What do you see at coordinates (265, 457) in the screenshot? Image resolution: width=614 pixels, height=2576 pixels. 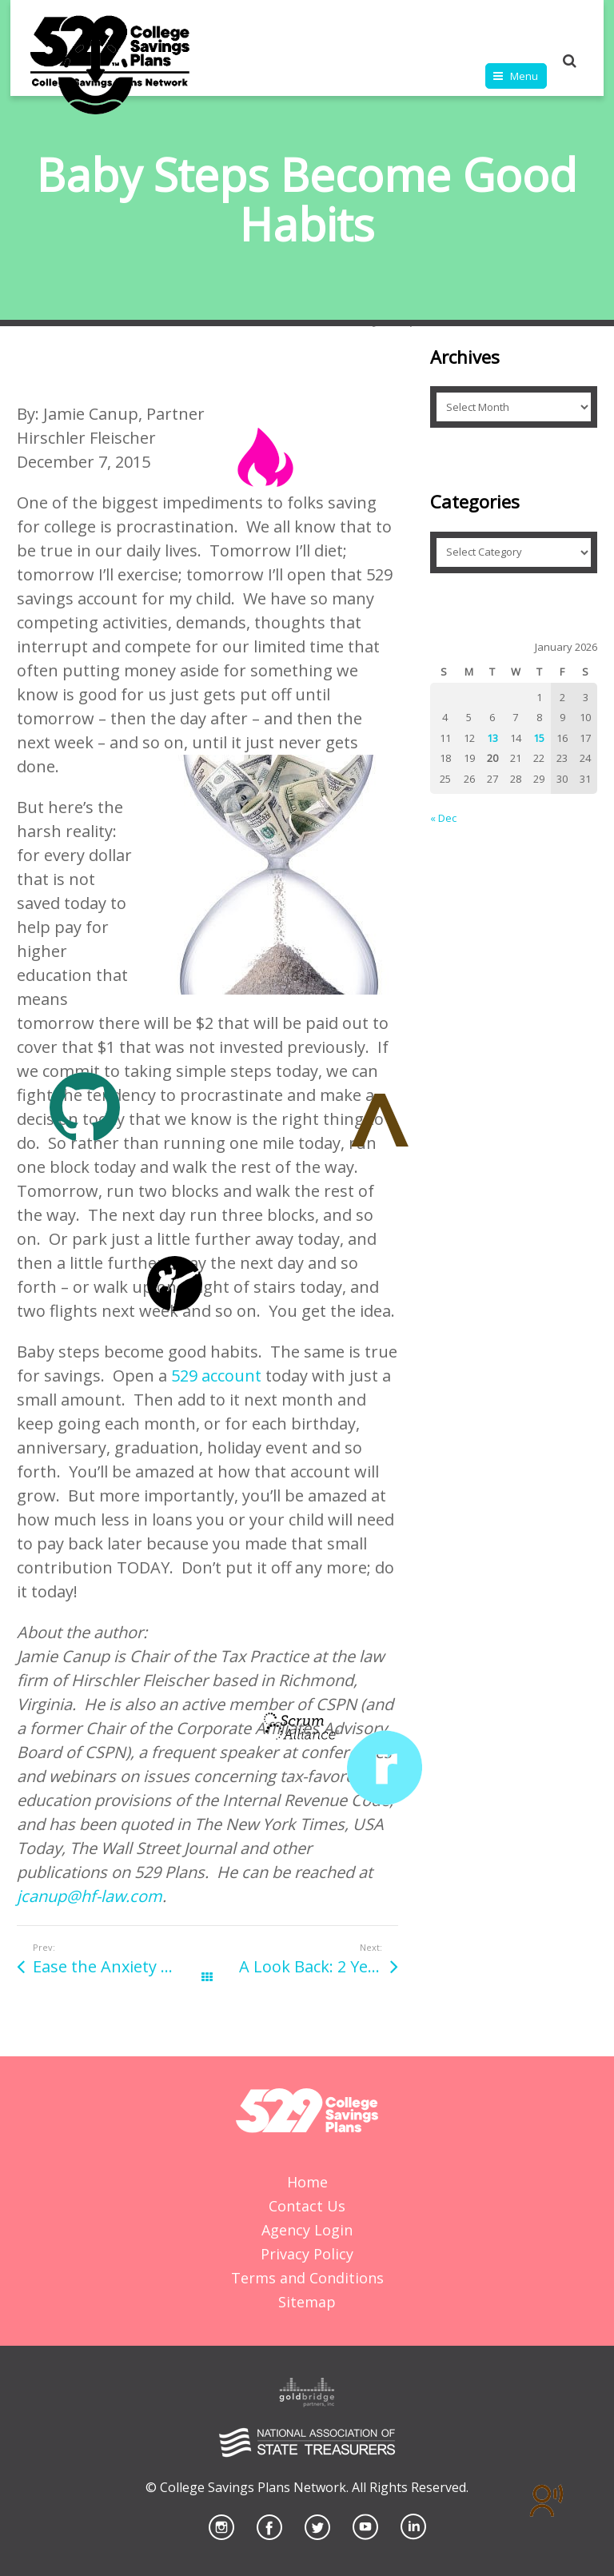 I see `fireship brand logo` at bounding box center [265, 457].